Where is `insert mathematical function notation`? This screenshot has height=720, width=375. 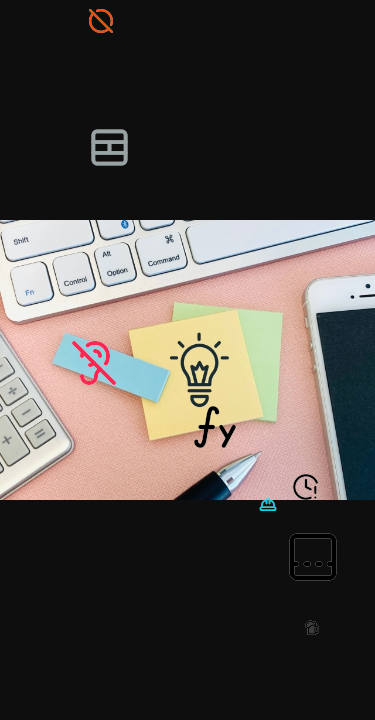
insert mathematical function notation is located at coordinates (215, 427).